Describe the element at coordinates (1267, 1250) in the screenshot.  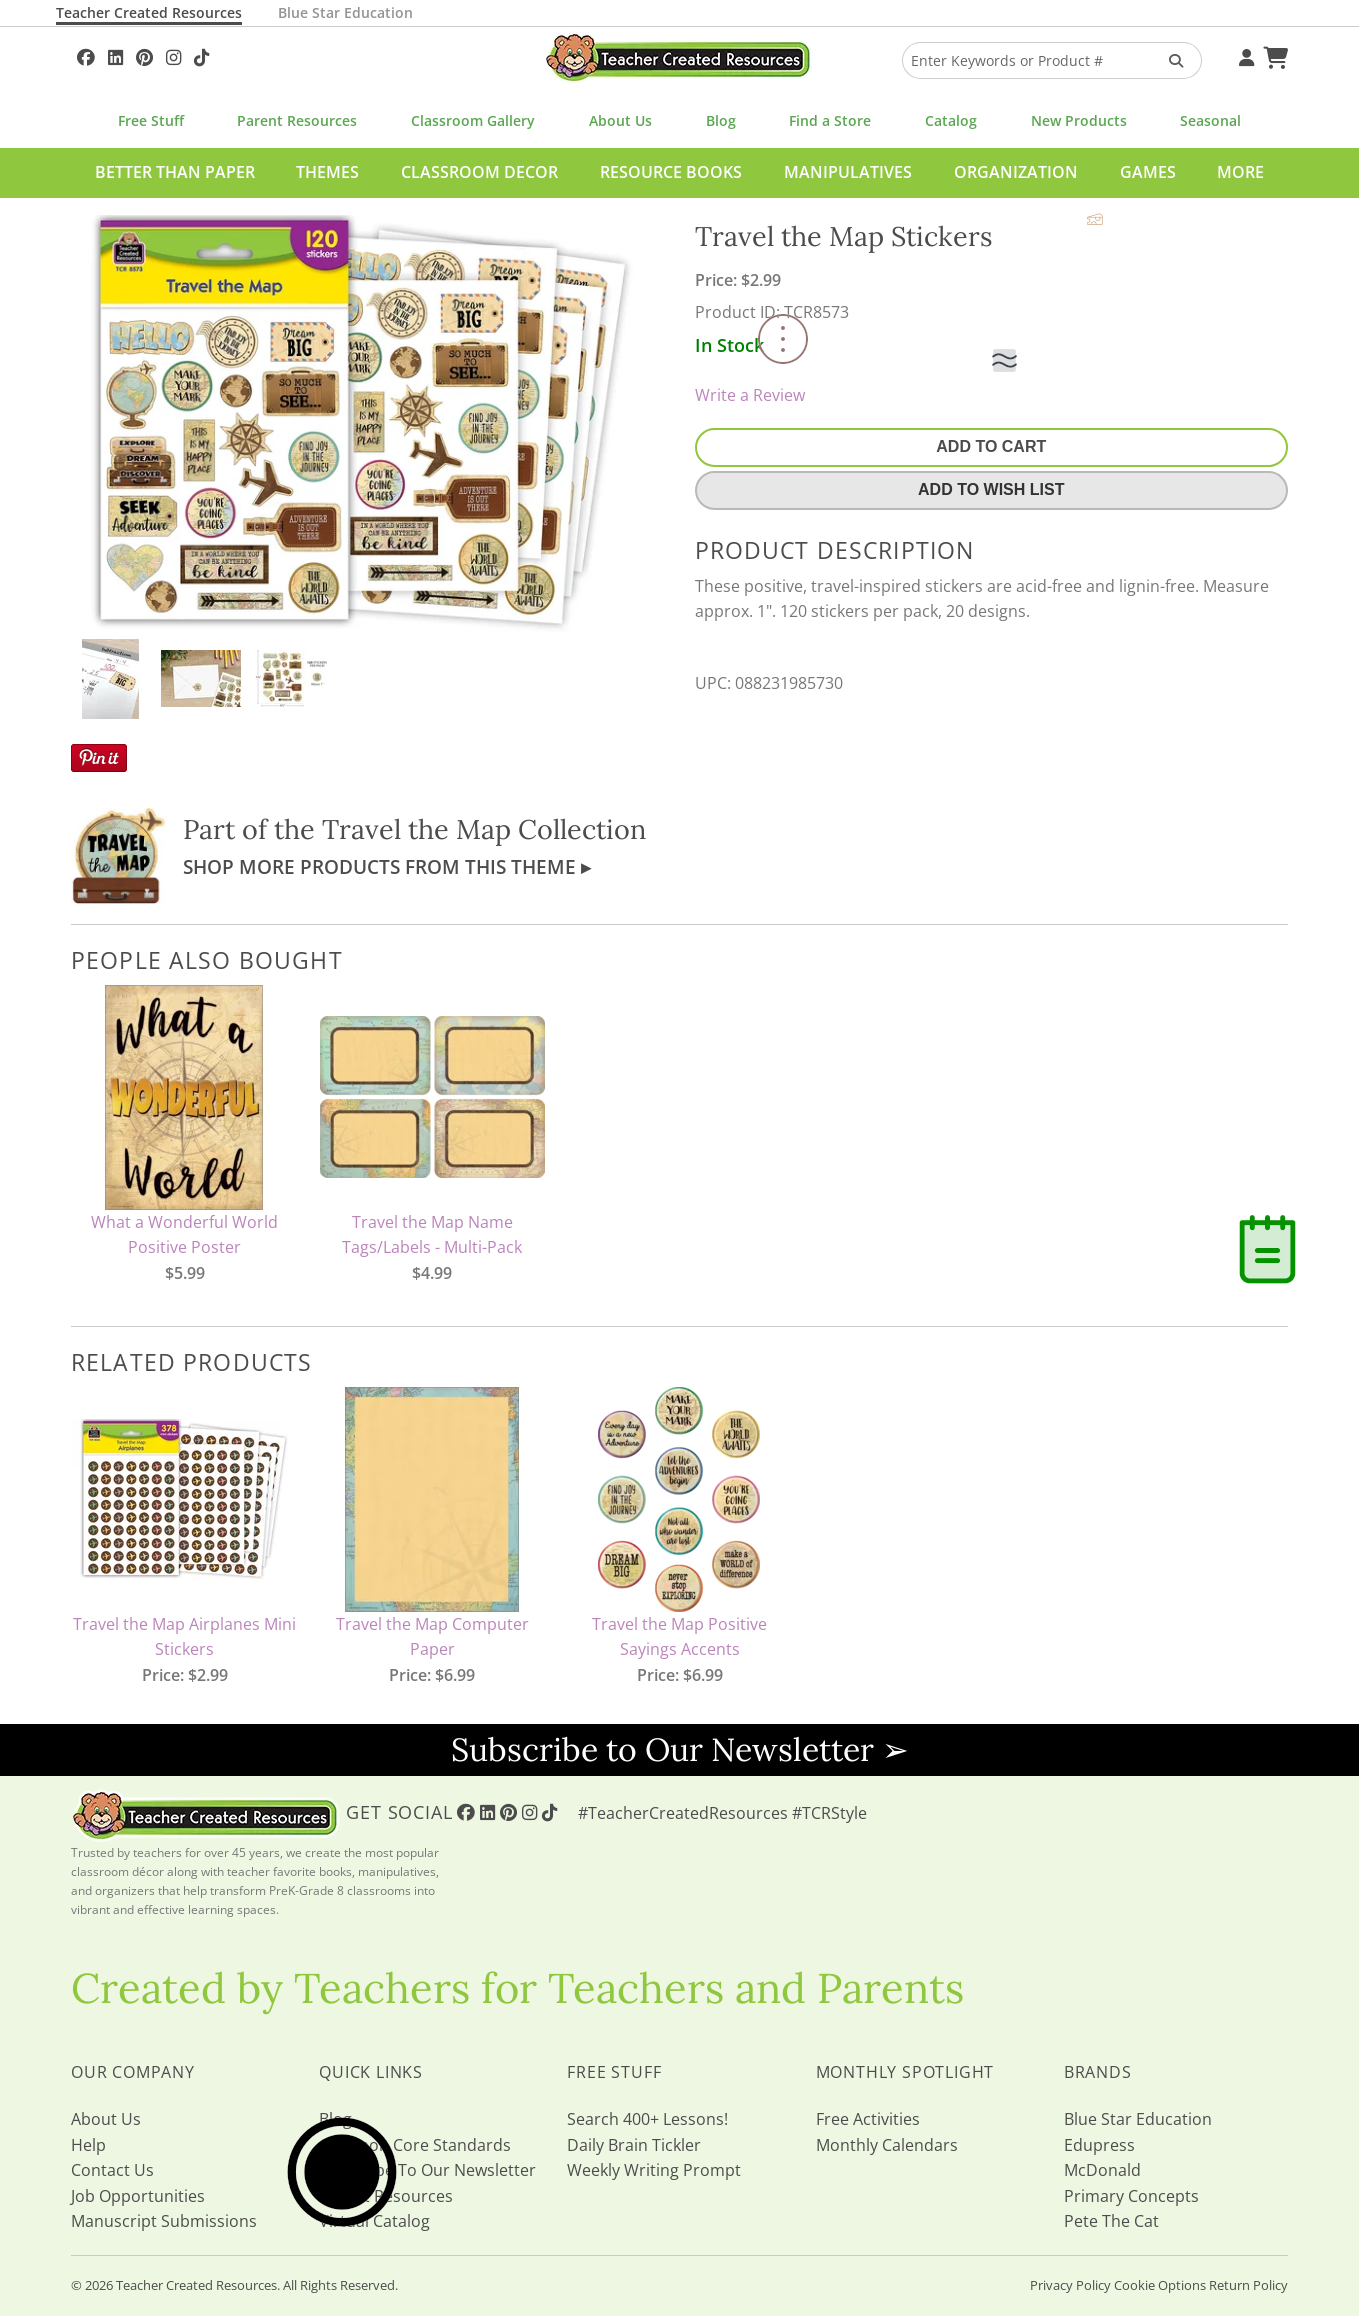
I see `open notepad or notes app` at that location.